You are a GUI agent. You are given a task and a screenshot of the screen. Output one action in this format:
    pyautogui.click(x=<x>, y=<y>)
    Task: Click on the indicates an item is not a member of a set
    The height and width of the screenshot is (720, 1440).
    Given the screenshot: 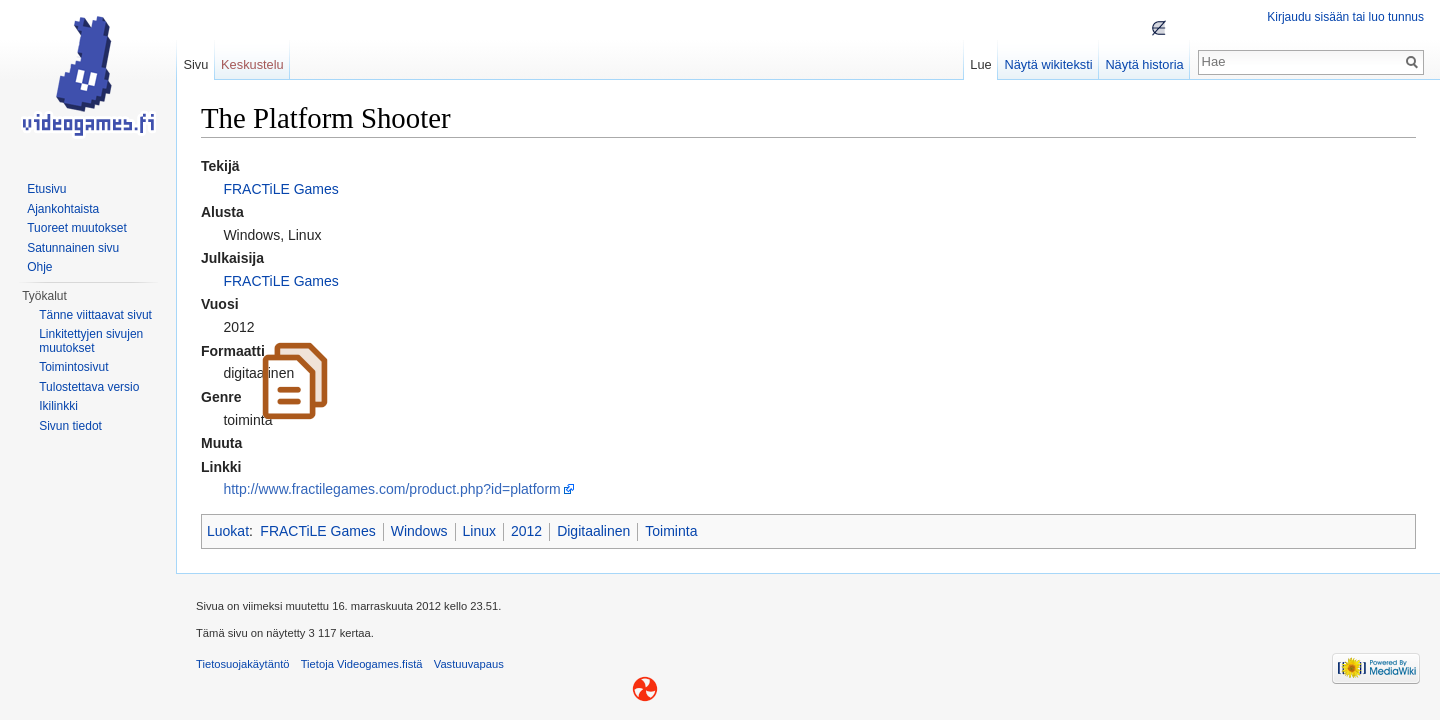 What is the action you would take?
    pyautogui.click(x=1159, y=28)
    